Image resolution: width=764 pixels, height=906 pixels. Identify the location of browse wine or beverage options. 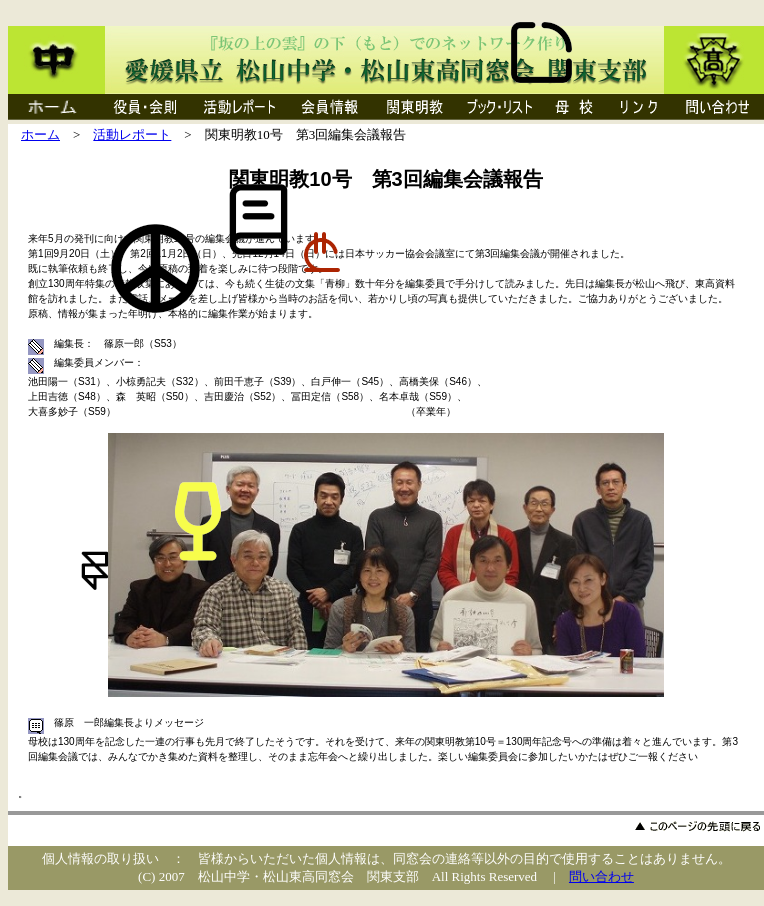
(198, 519).